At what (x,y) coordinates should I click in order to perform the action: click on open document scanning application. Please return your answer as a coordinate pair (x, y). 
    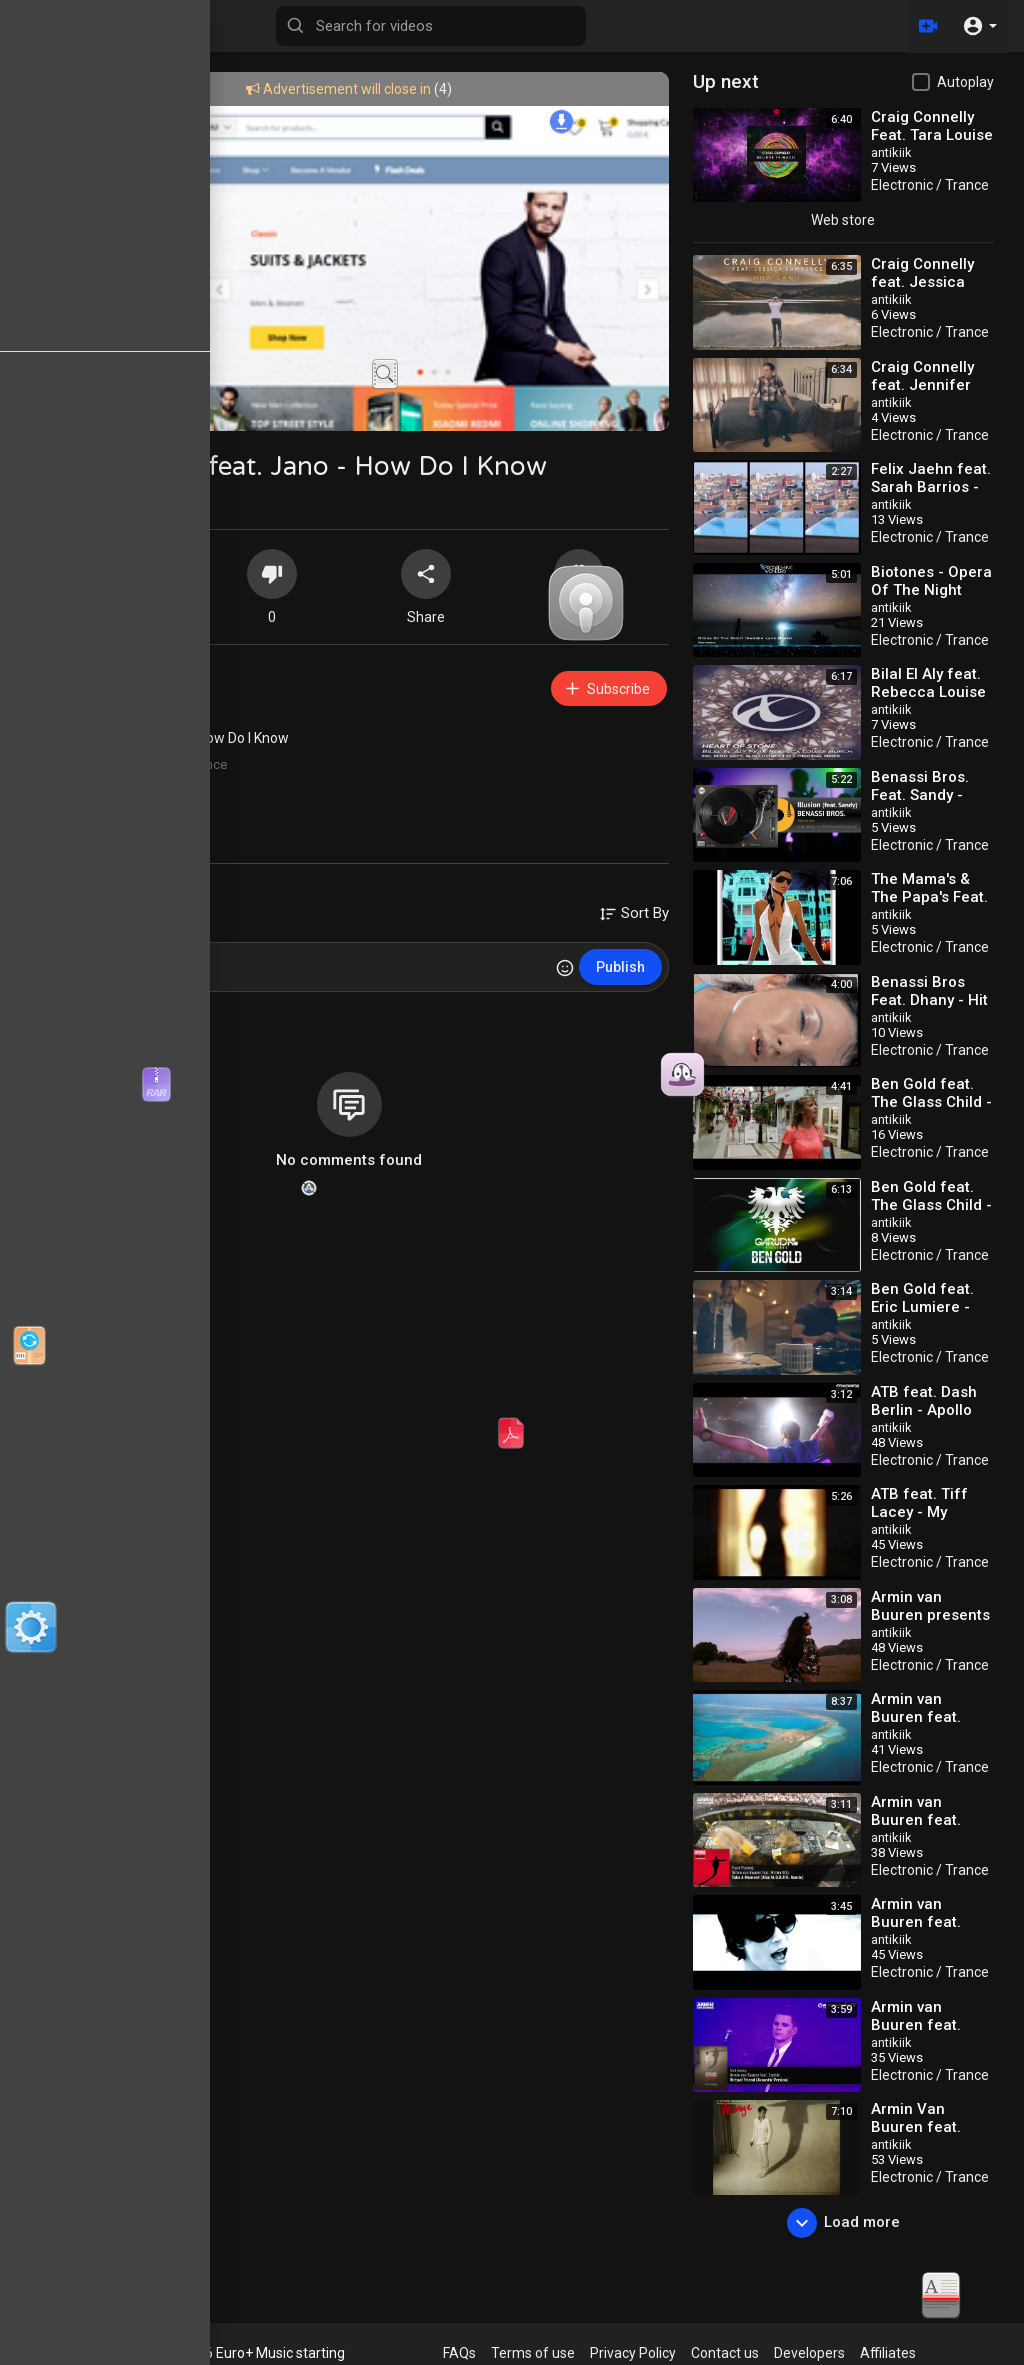
    Looking at the image, I should click on (941, 2295).